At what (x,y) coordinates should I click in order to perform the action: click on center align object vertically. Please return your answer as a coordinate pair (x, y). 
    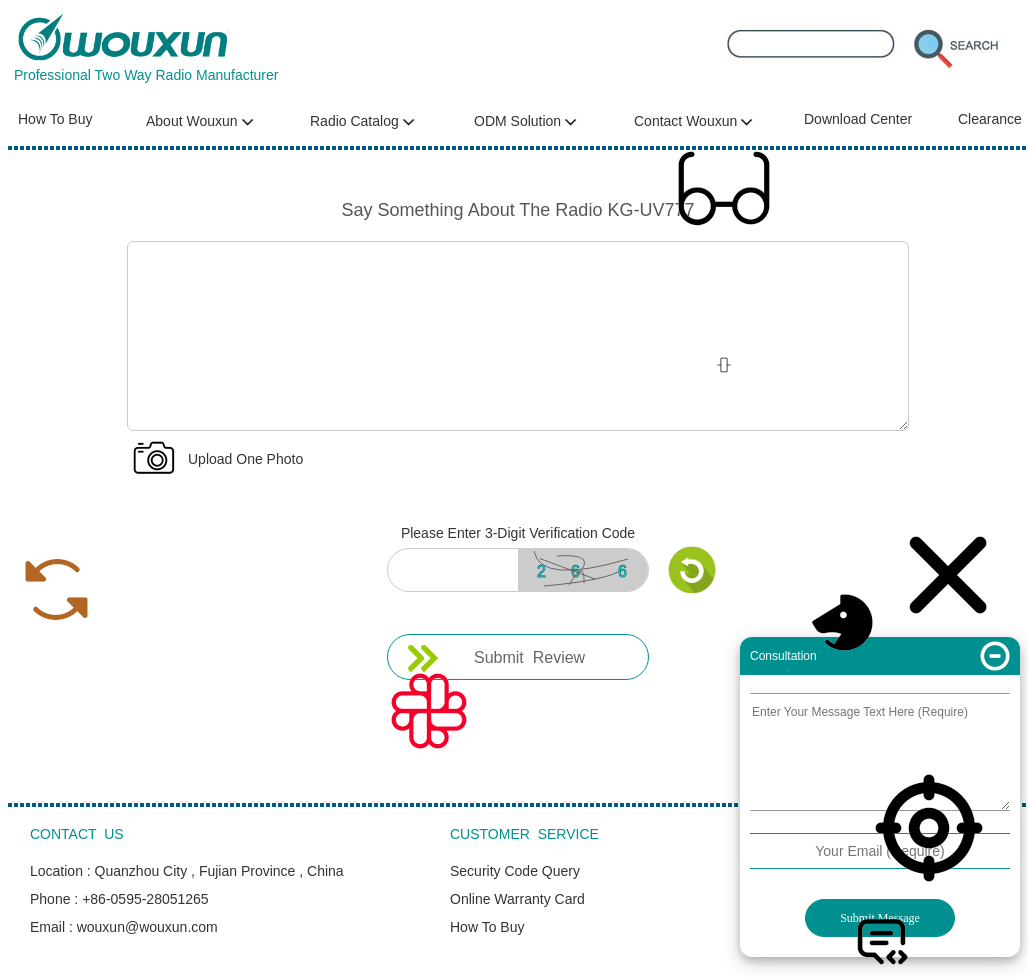
    Looking at the image, I should click on (724, 365).